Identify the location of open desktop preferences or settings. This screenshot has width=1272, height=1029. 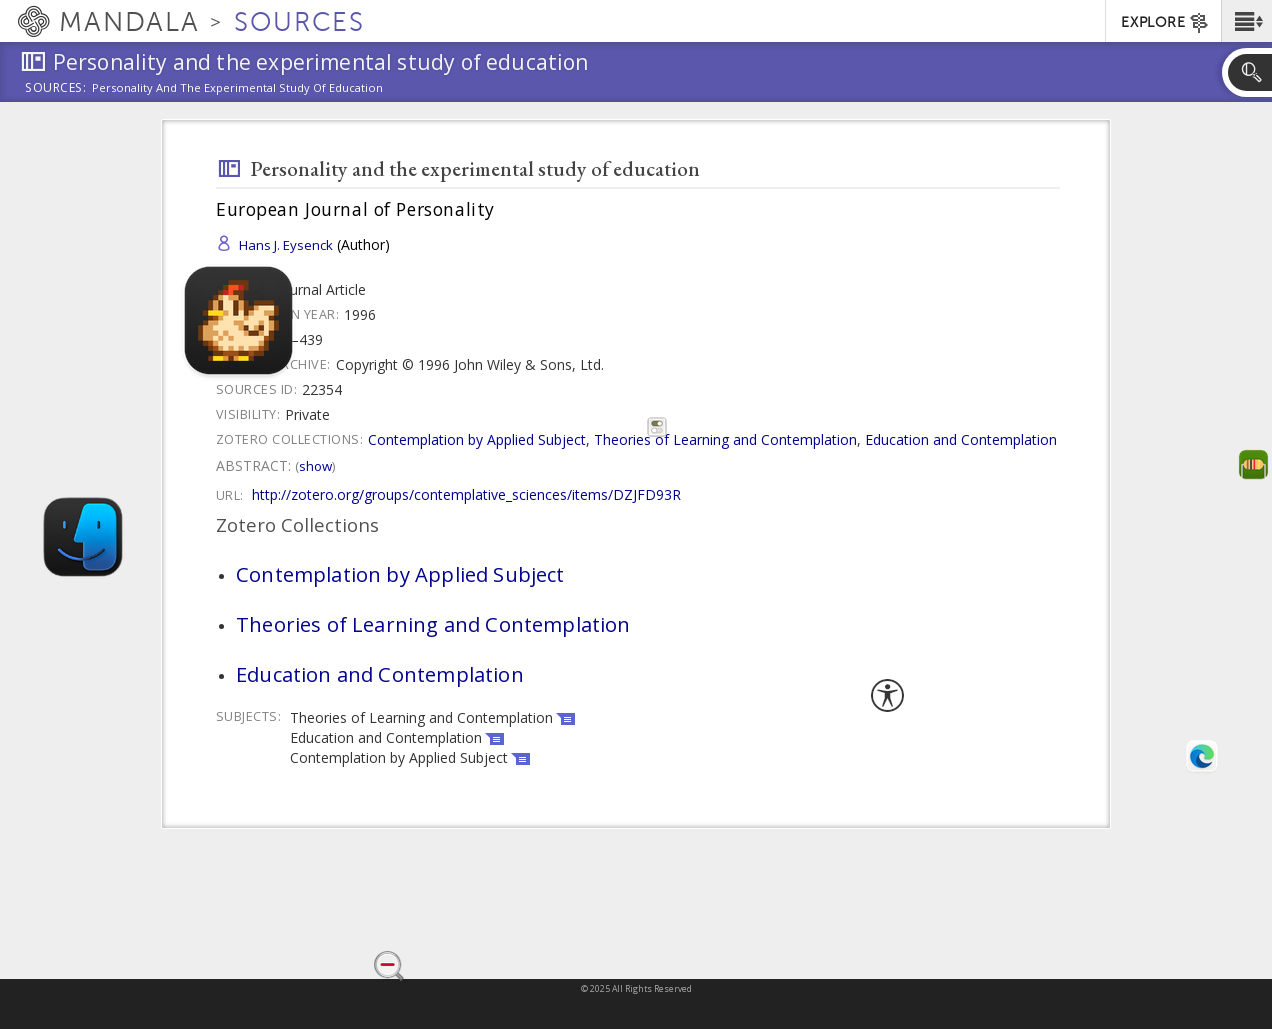
(657, 427).